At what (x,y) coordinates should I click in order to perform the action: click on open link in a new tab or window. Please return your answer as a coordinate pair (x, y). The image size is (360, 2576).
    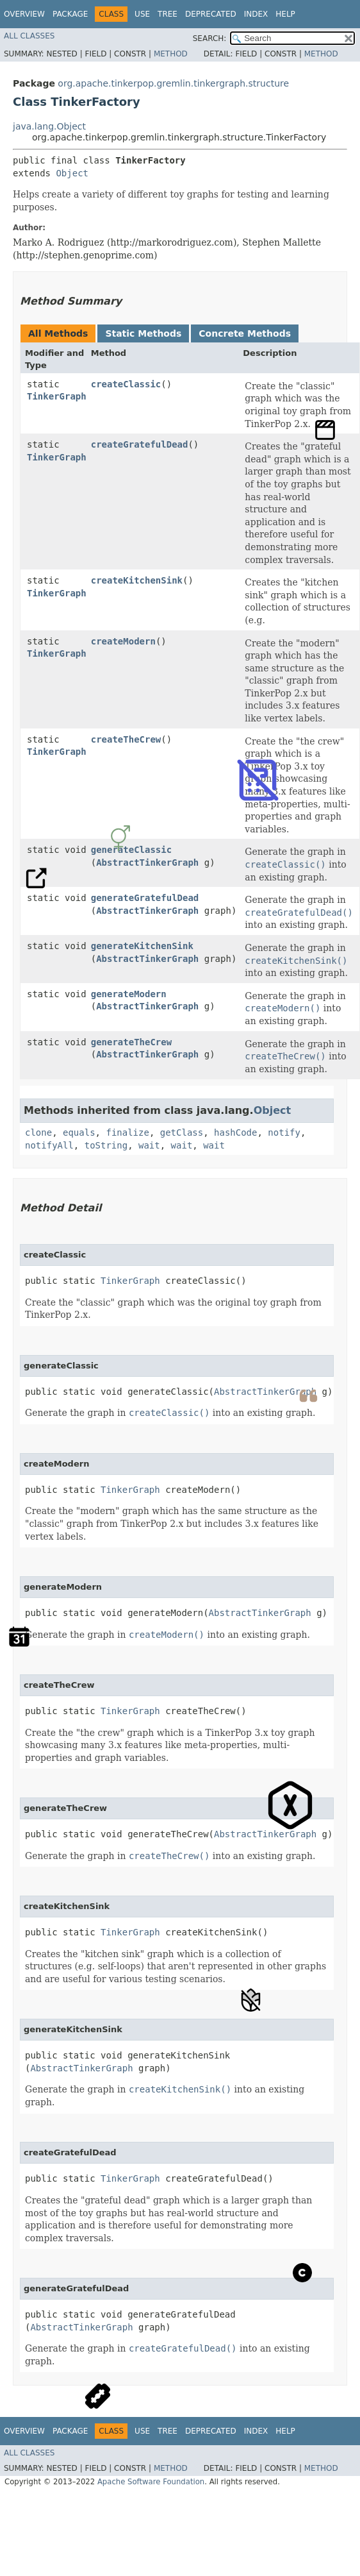
    Looking at the image, I should click on (35, 879).